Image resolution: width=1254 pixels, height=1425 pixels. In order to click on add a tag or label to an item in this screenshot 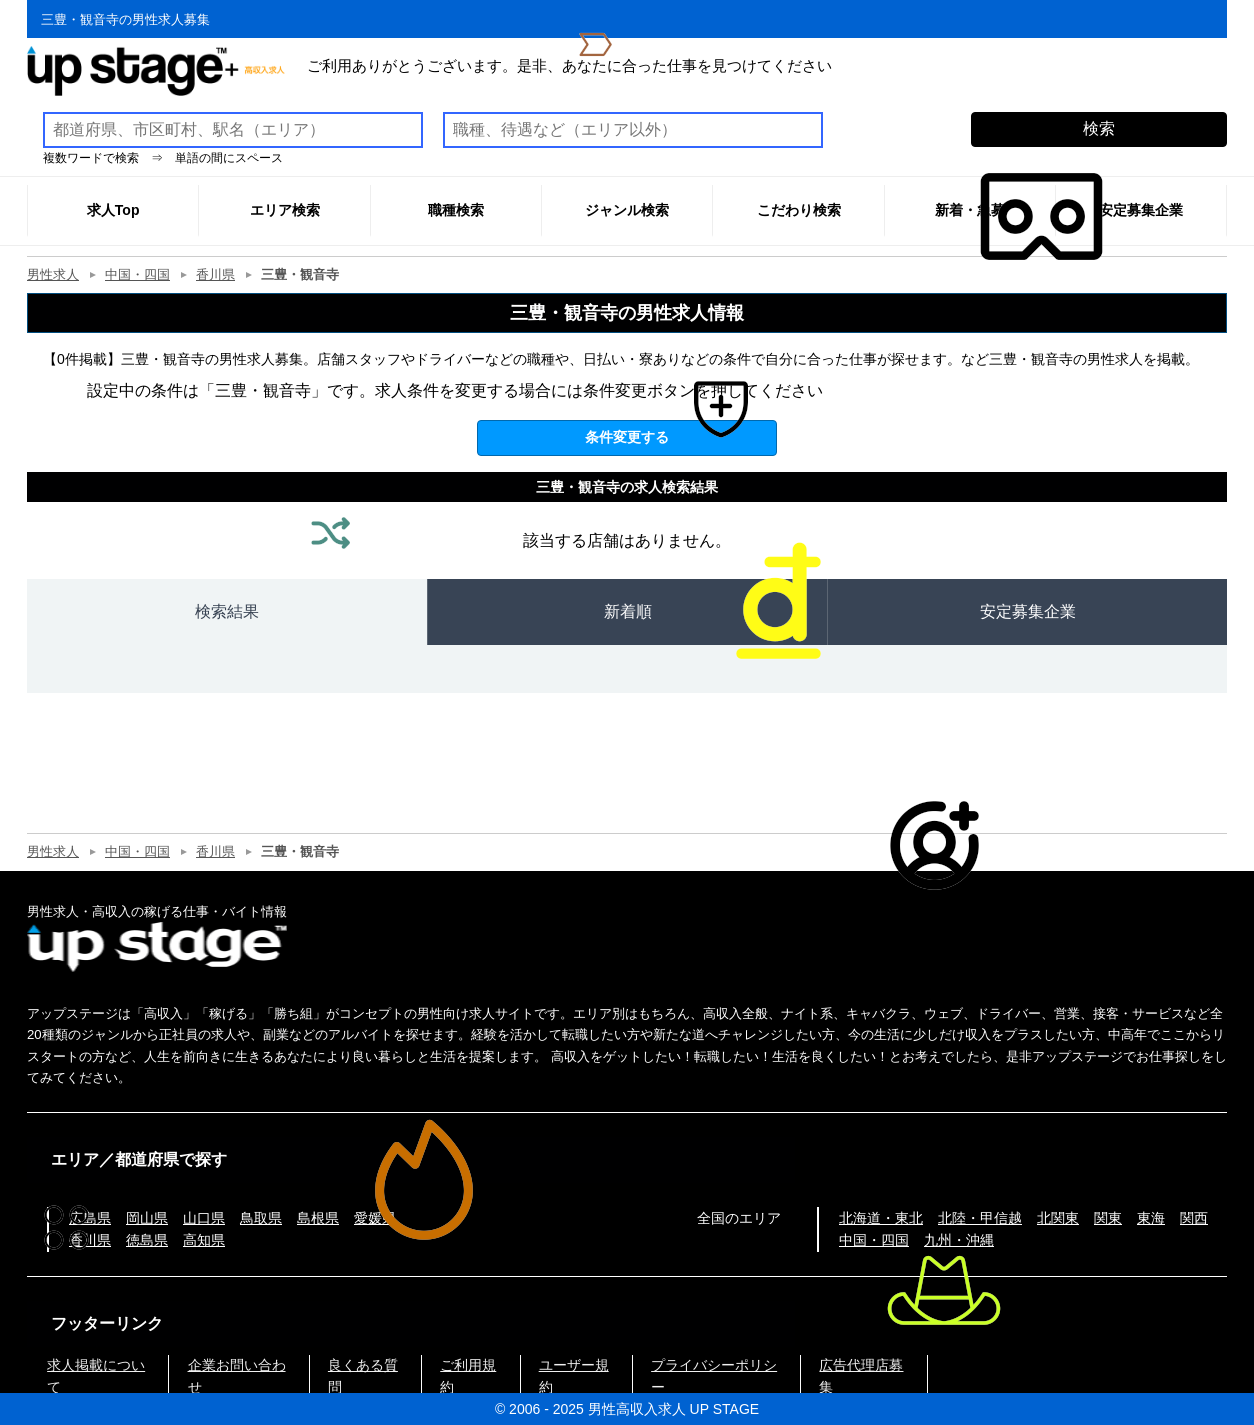, I will do `click(594, 44)`.